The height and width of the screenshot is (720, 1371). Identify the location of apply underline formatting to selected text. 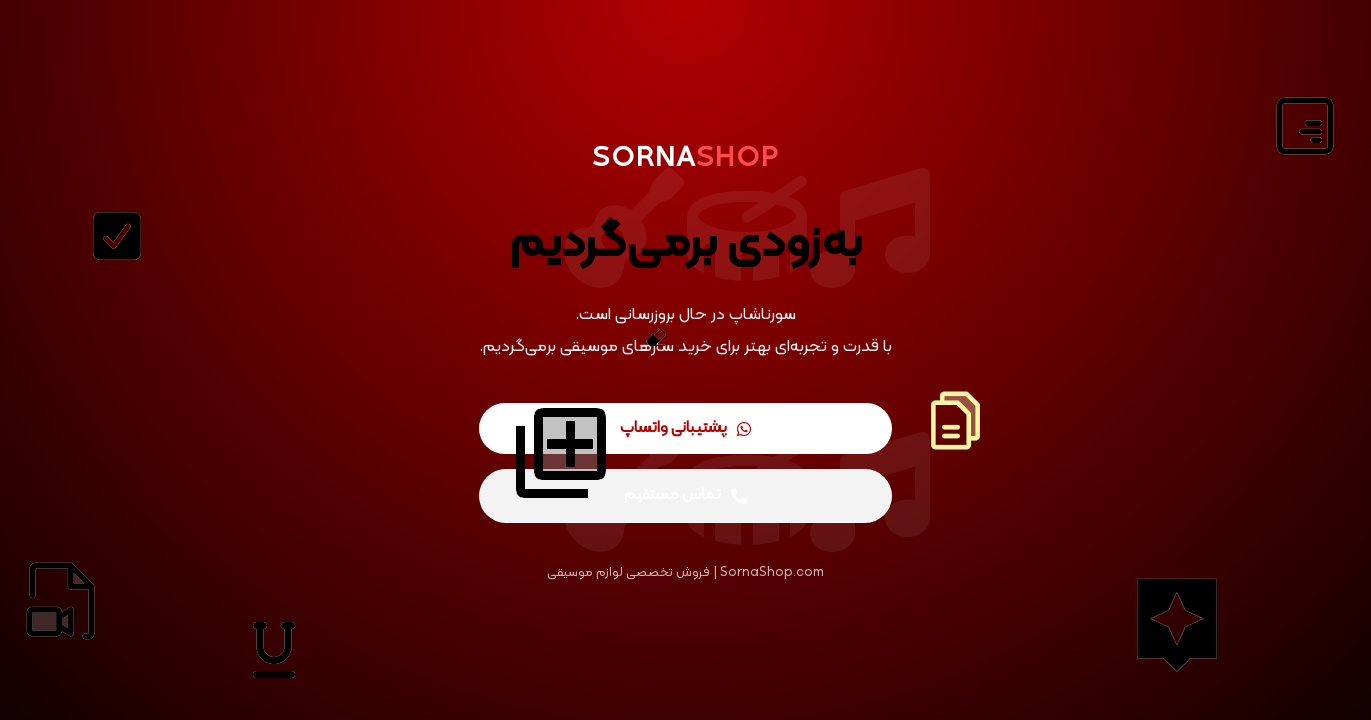
(274, 650).